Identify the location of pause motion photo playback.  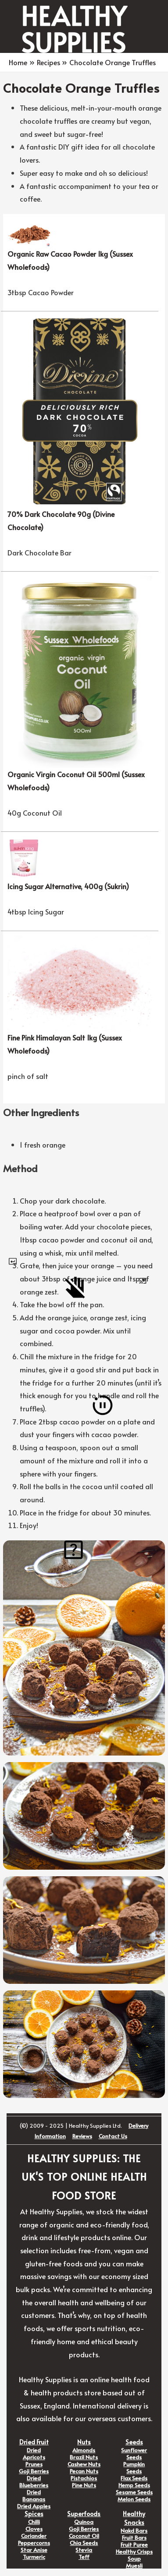
(103, 1405).